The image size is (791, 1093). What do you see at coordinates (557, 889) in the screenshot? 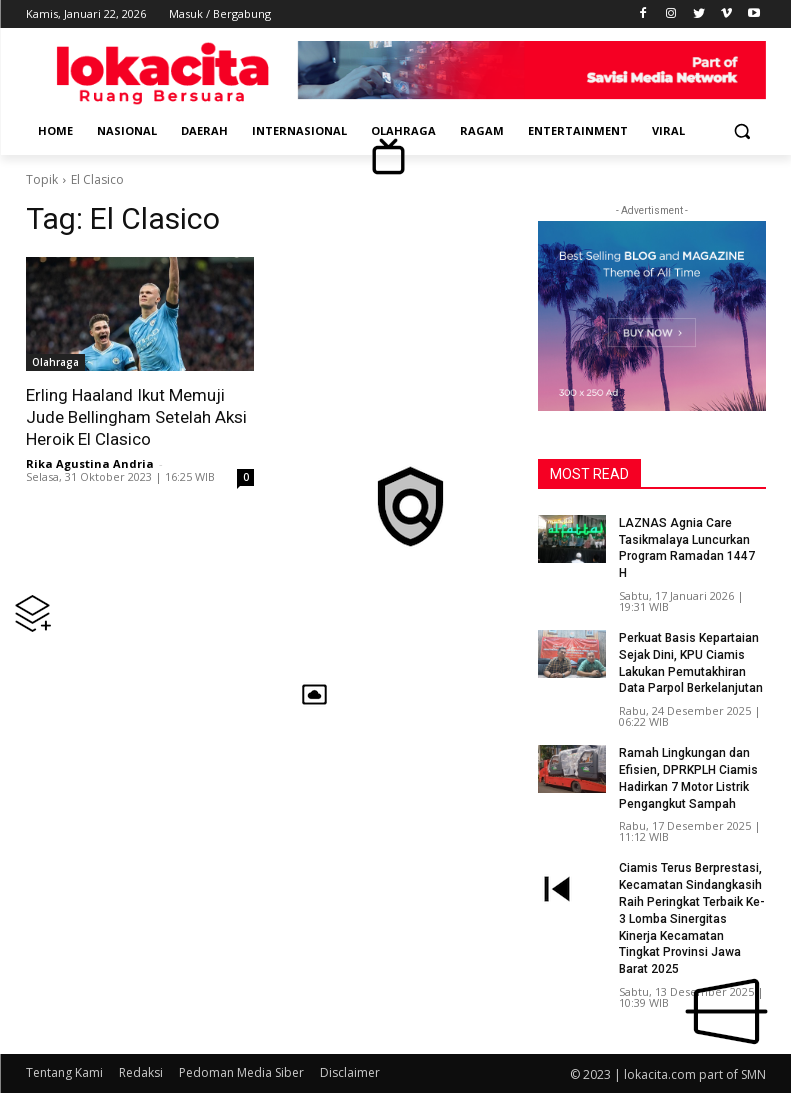
I see `skip to previous track` at bounding box center [557, 889].